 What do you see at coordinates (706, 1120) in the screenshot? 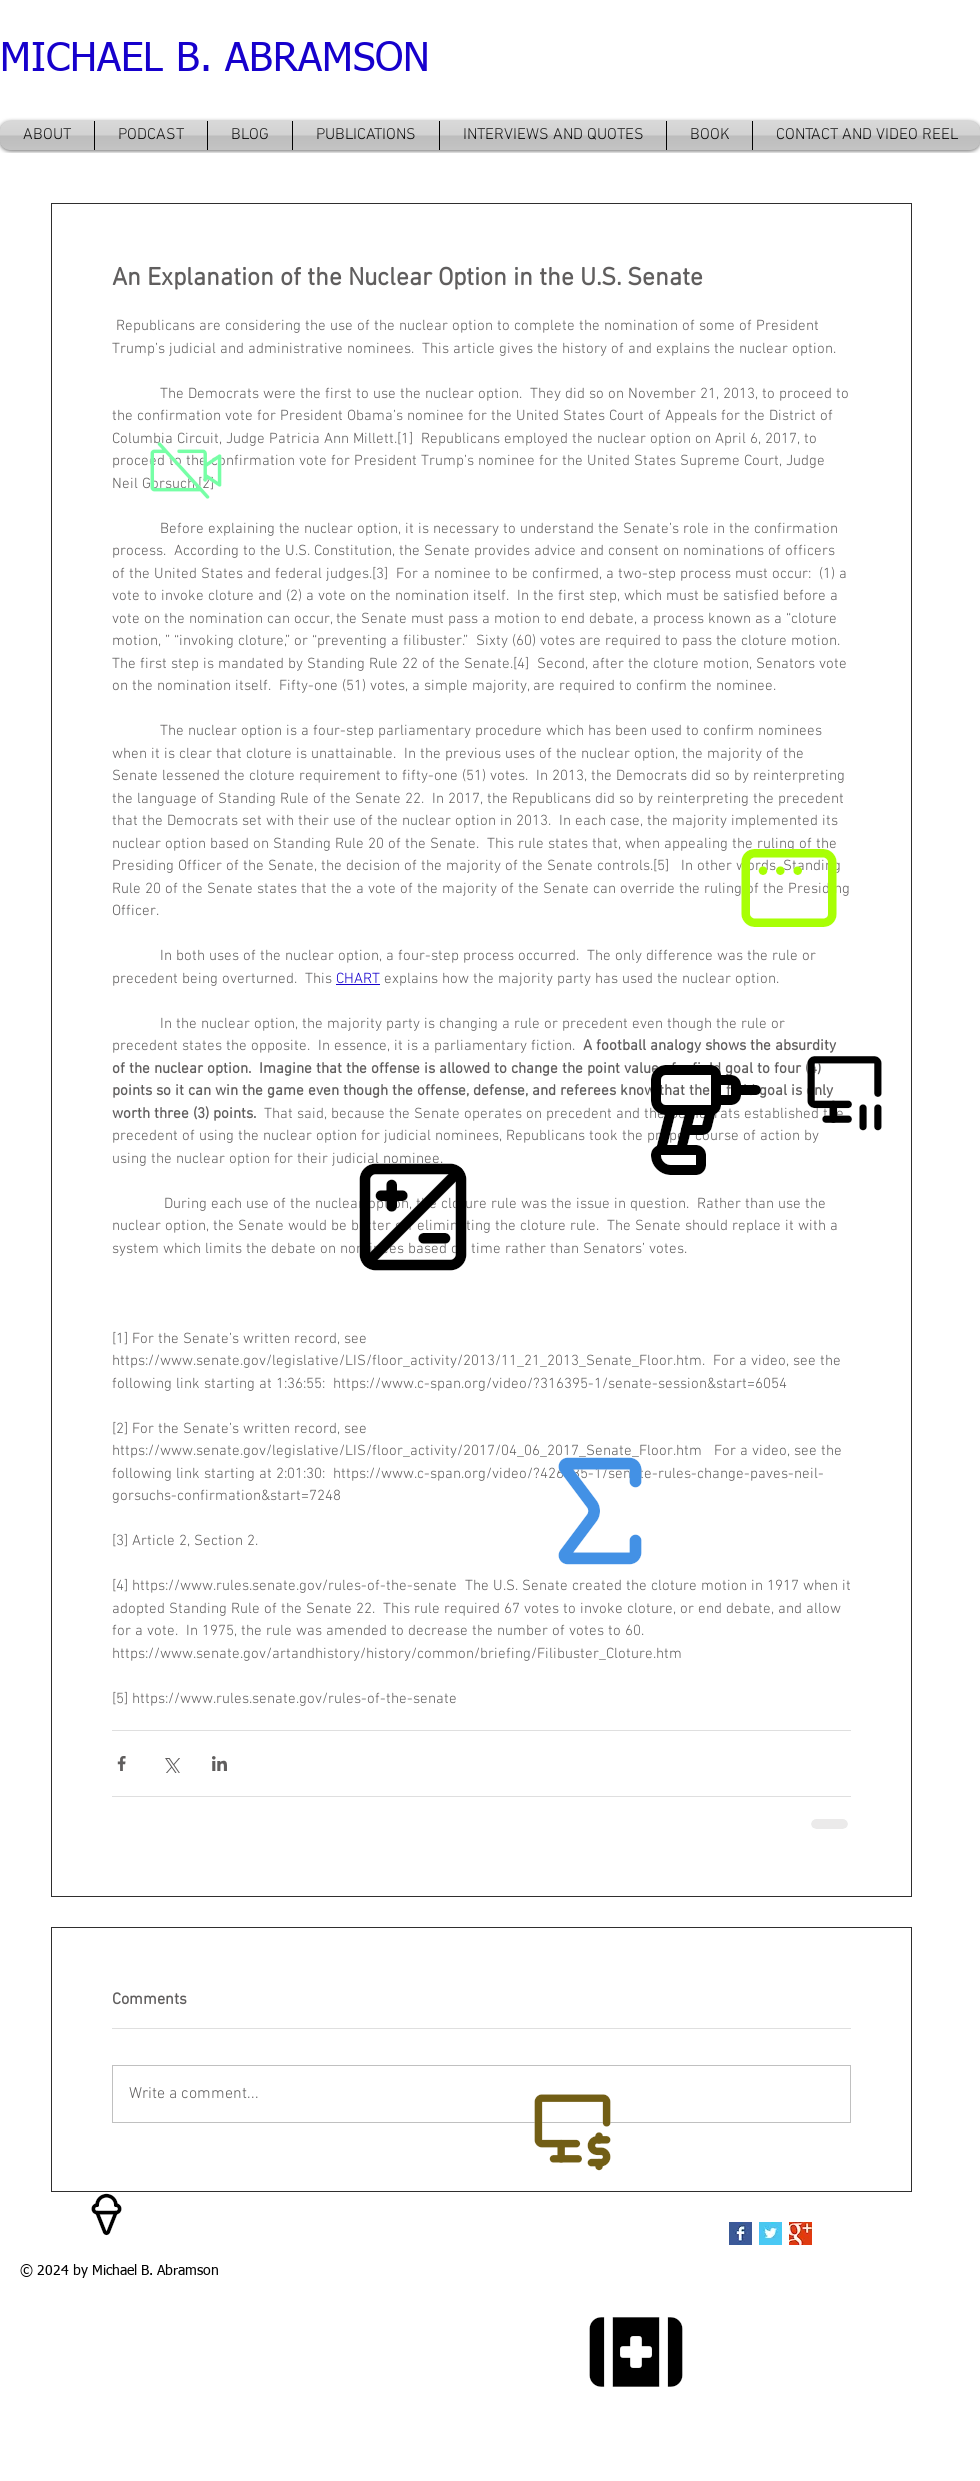
I see `access power tools or hardware category` at bounding box center [706, 1120].